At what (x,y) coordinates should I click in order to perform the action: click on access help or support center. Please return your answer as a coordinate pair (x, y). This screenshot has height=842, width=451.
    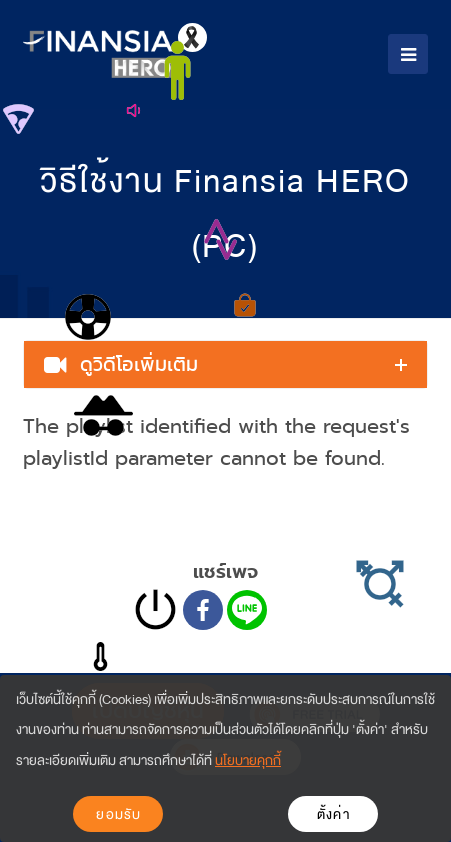
    Looking at the image, I should click on (88, 317).